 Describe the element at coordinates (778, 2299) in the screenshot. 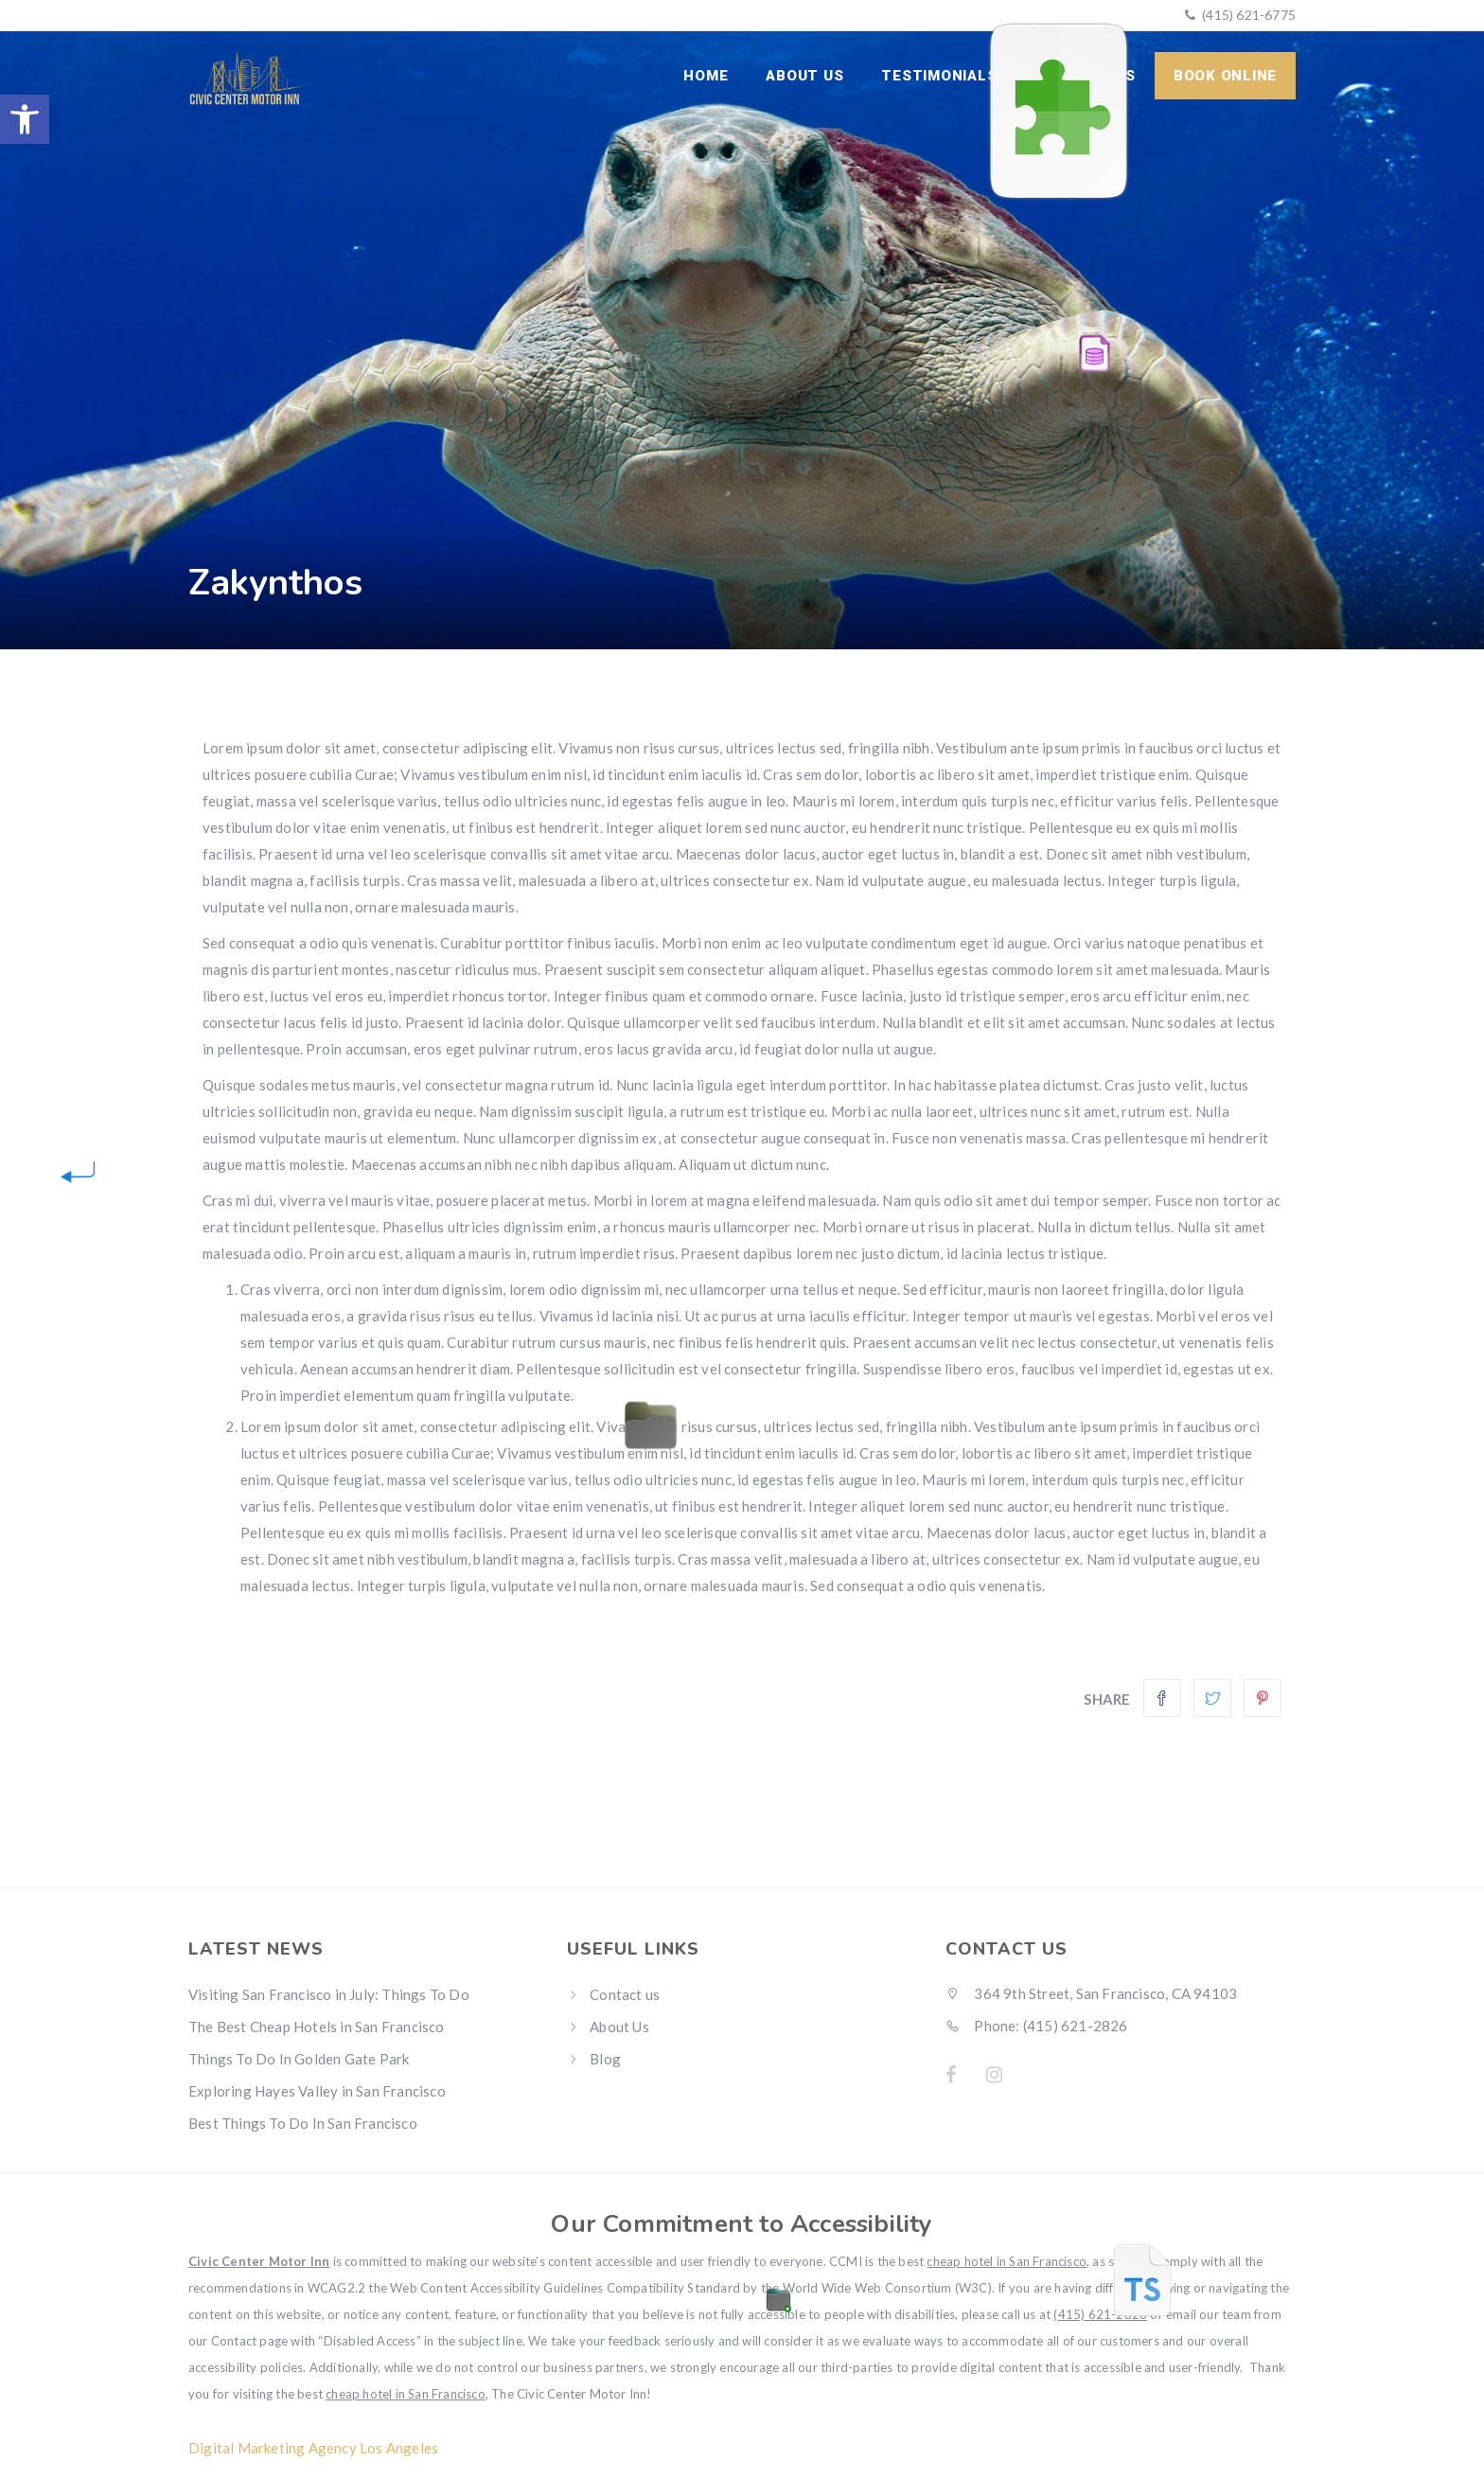

I see `create a new folder` at that location.